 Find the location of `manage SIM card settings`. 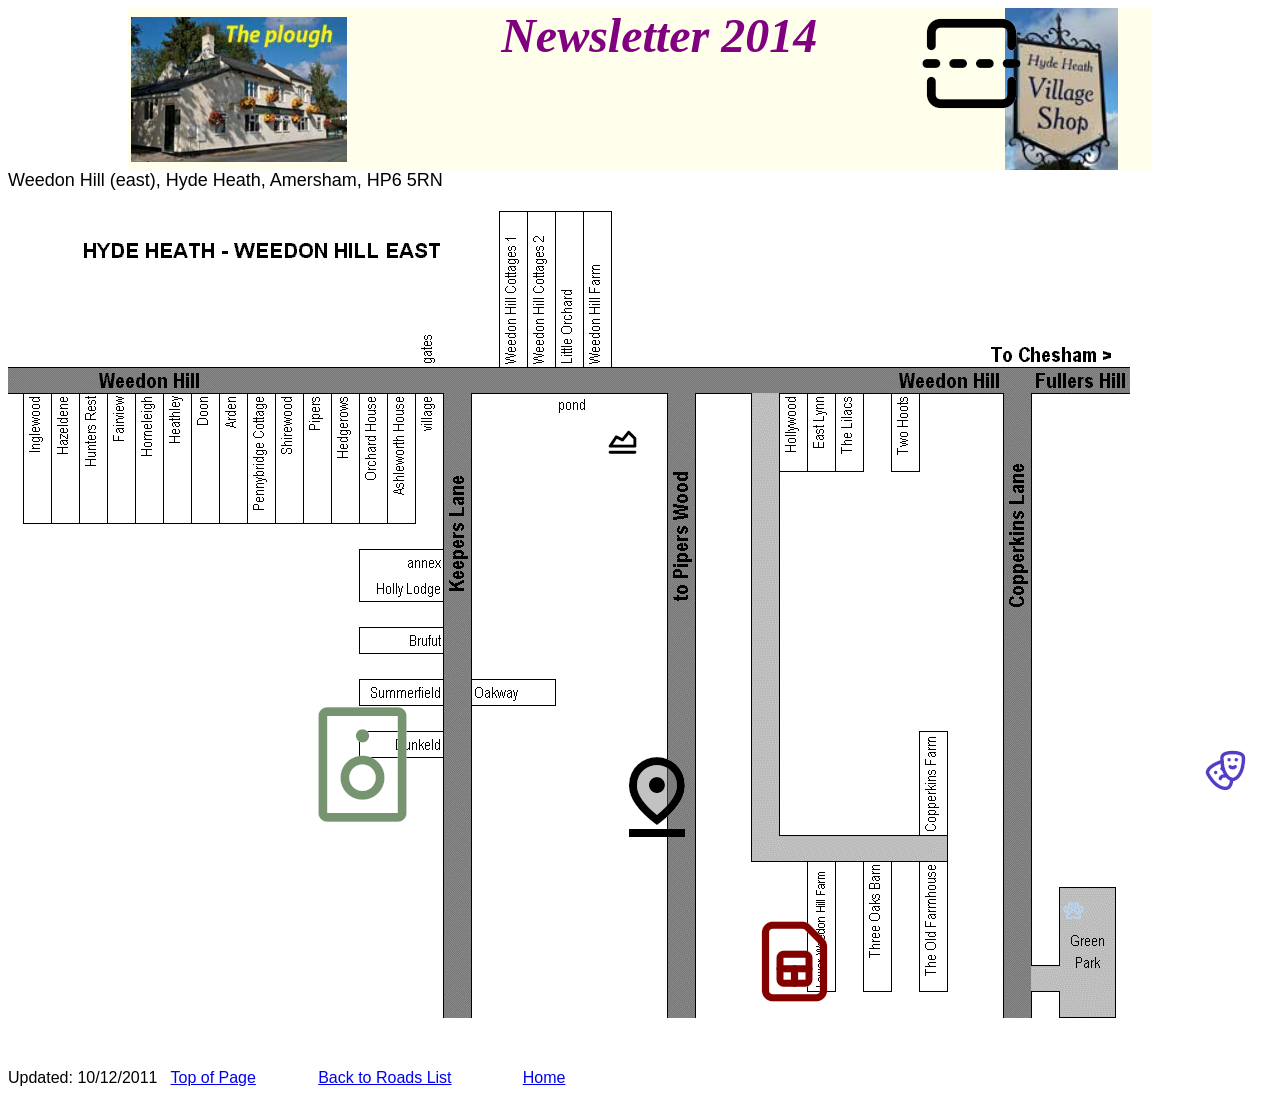

manage SIM card settings is located at coordinates (794, 961).